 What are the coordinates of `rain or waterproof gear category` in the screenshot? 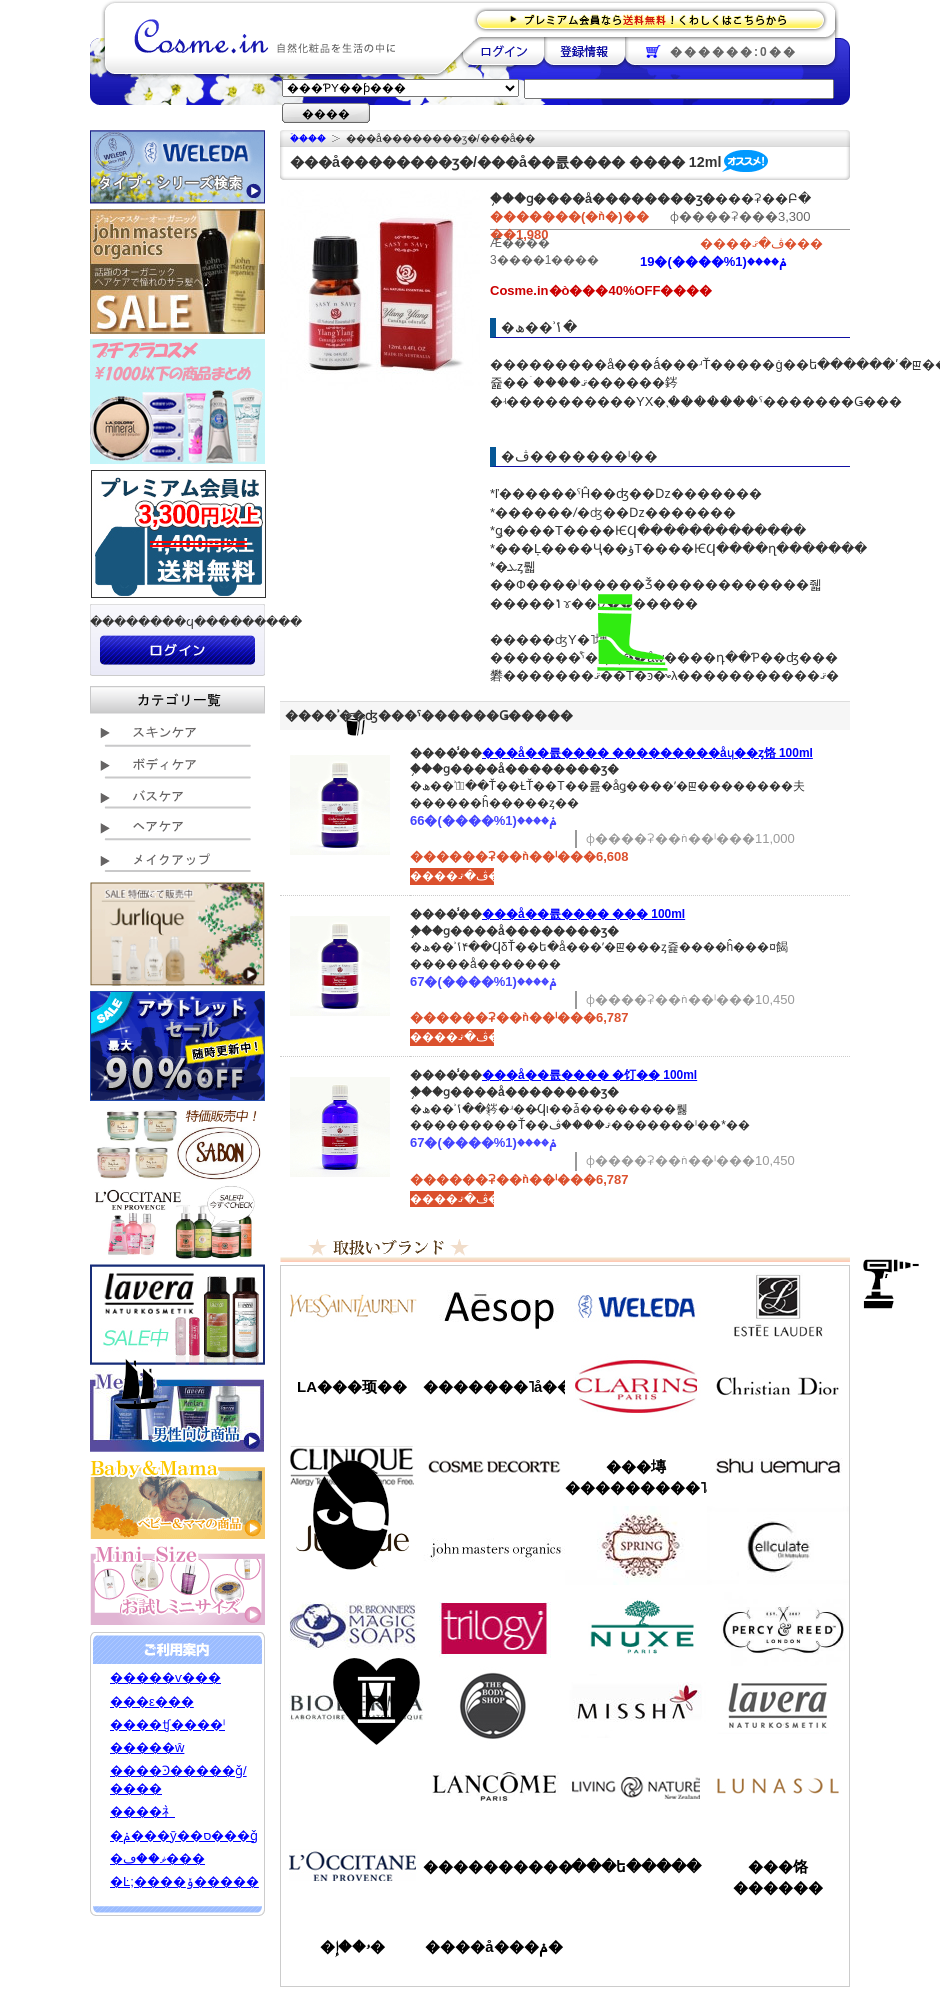 It's located at (632, 632).